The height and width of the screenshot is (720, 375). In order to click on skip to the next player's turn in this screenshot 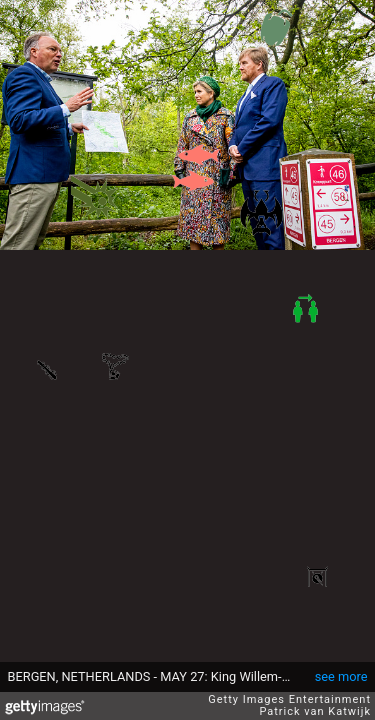, I will do `click(305, 308)`.